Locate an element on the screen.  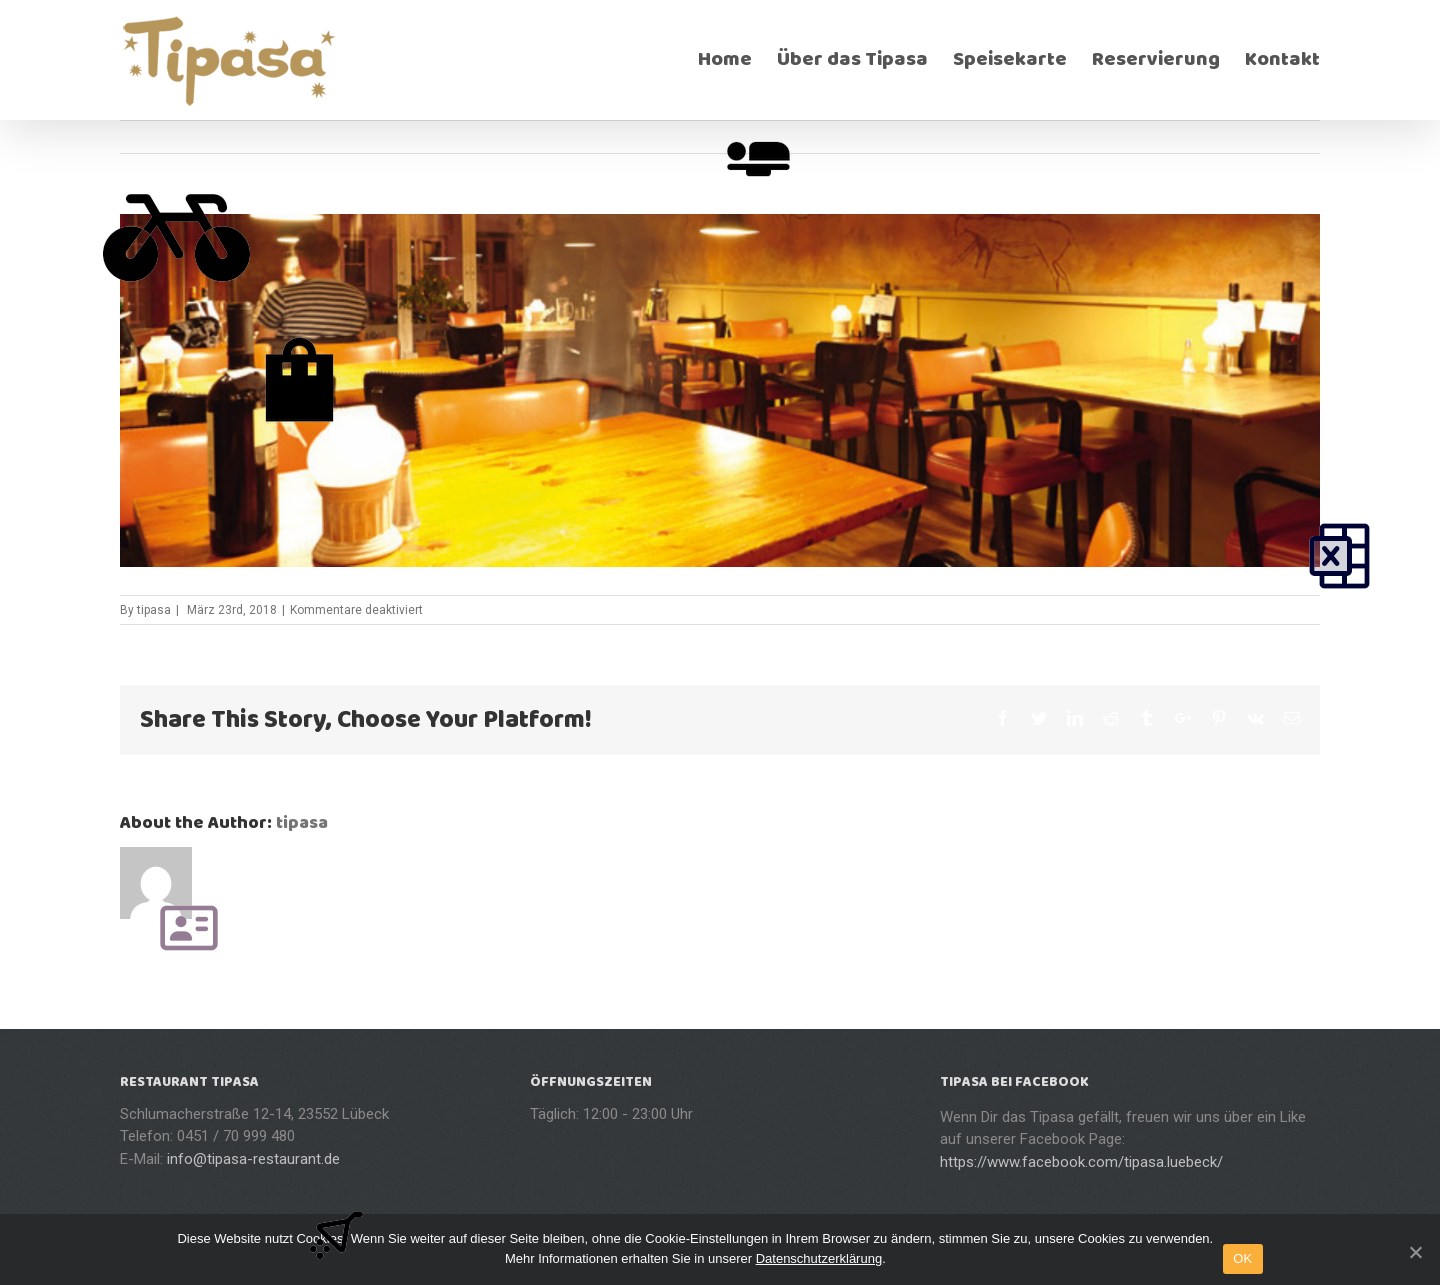
bathroom or shower amenity indicator is located at coordinates (336, 1233).